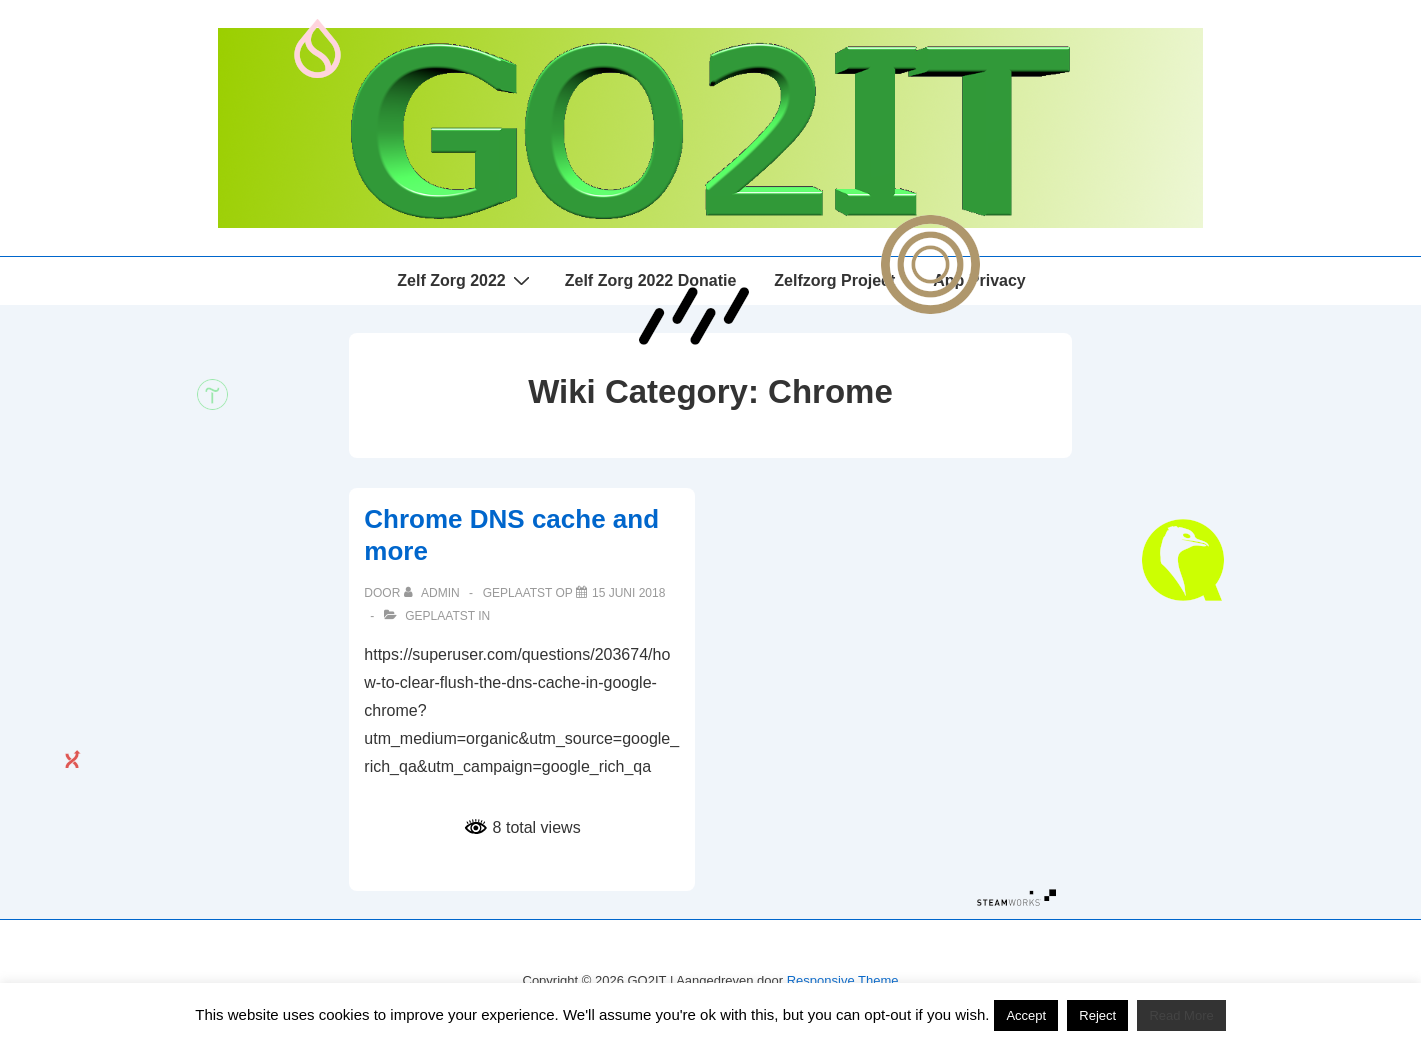 Image resolution: width=1421 pixels, height=1043 pixels. I want to click on access steamworks developer portal, so click(1016, 897).